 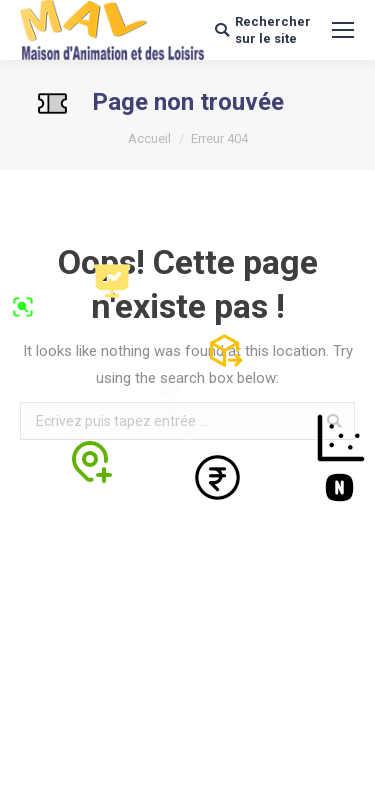 I want to click on export or send a package, so click(x=224, y=350).